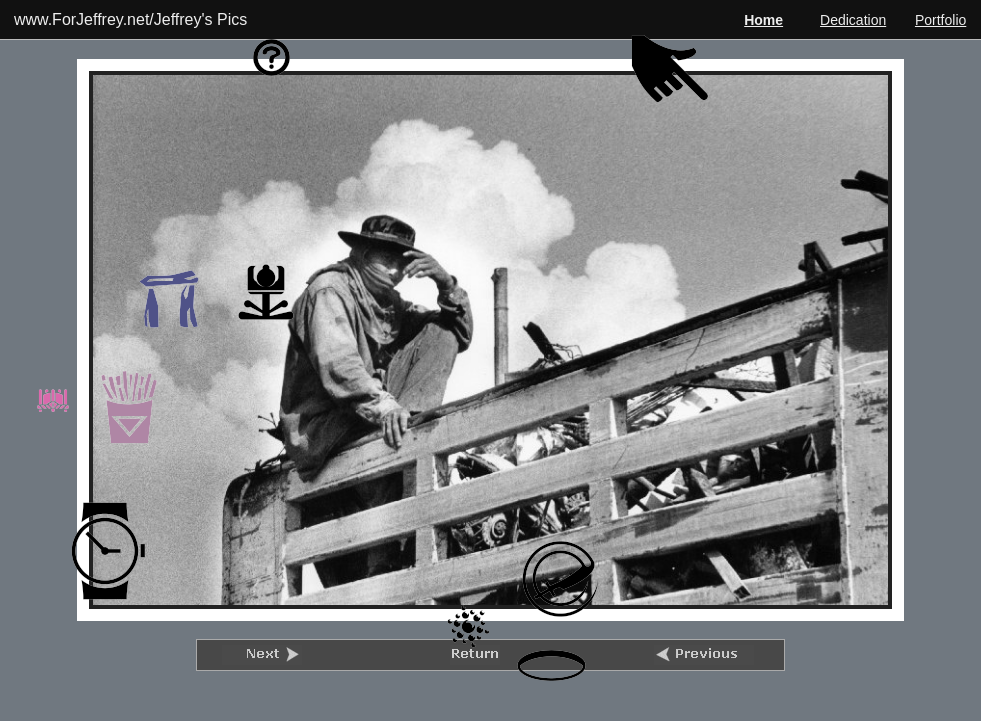 This screenshot has height=721, width=981. What do you see at coordinates (266, 292) in the screenshot?
I see `access meditation or mindfulness features` at bounding box center [266, 292].